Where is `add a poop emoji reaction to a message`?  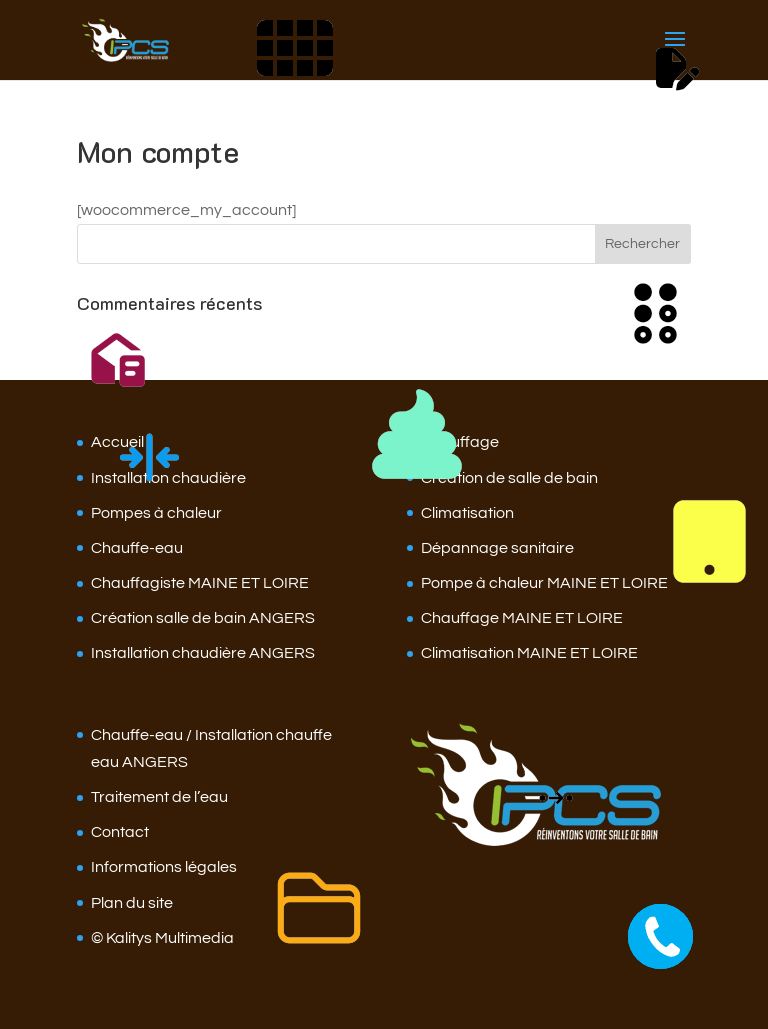
add a poop emoji reaction to a message is located at coordinates (417, 434).